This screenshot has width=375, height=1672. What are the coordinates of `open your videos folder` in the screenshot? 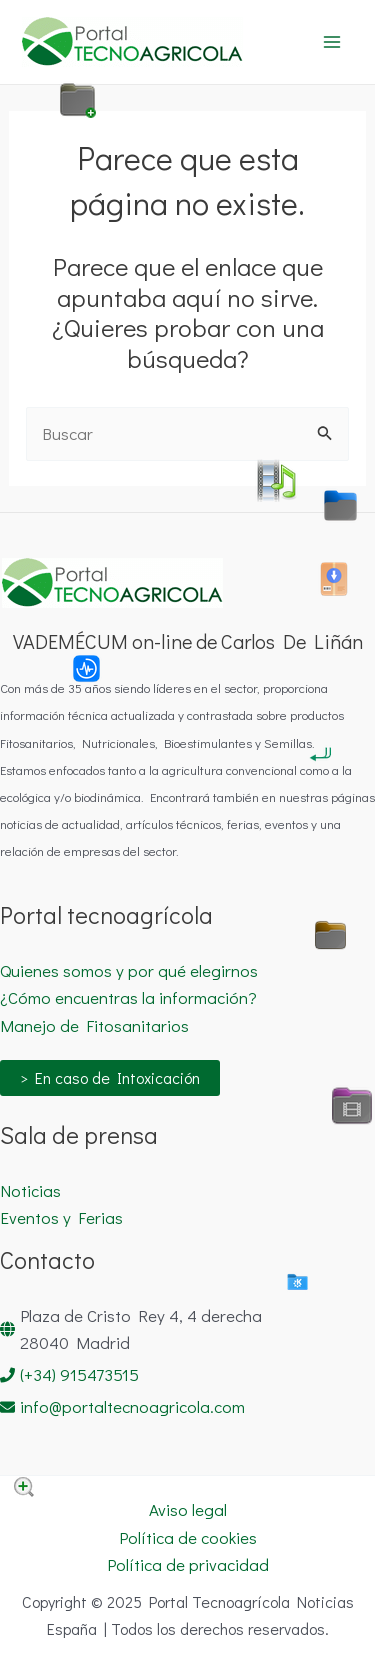 It's located at (352, 1105).